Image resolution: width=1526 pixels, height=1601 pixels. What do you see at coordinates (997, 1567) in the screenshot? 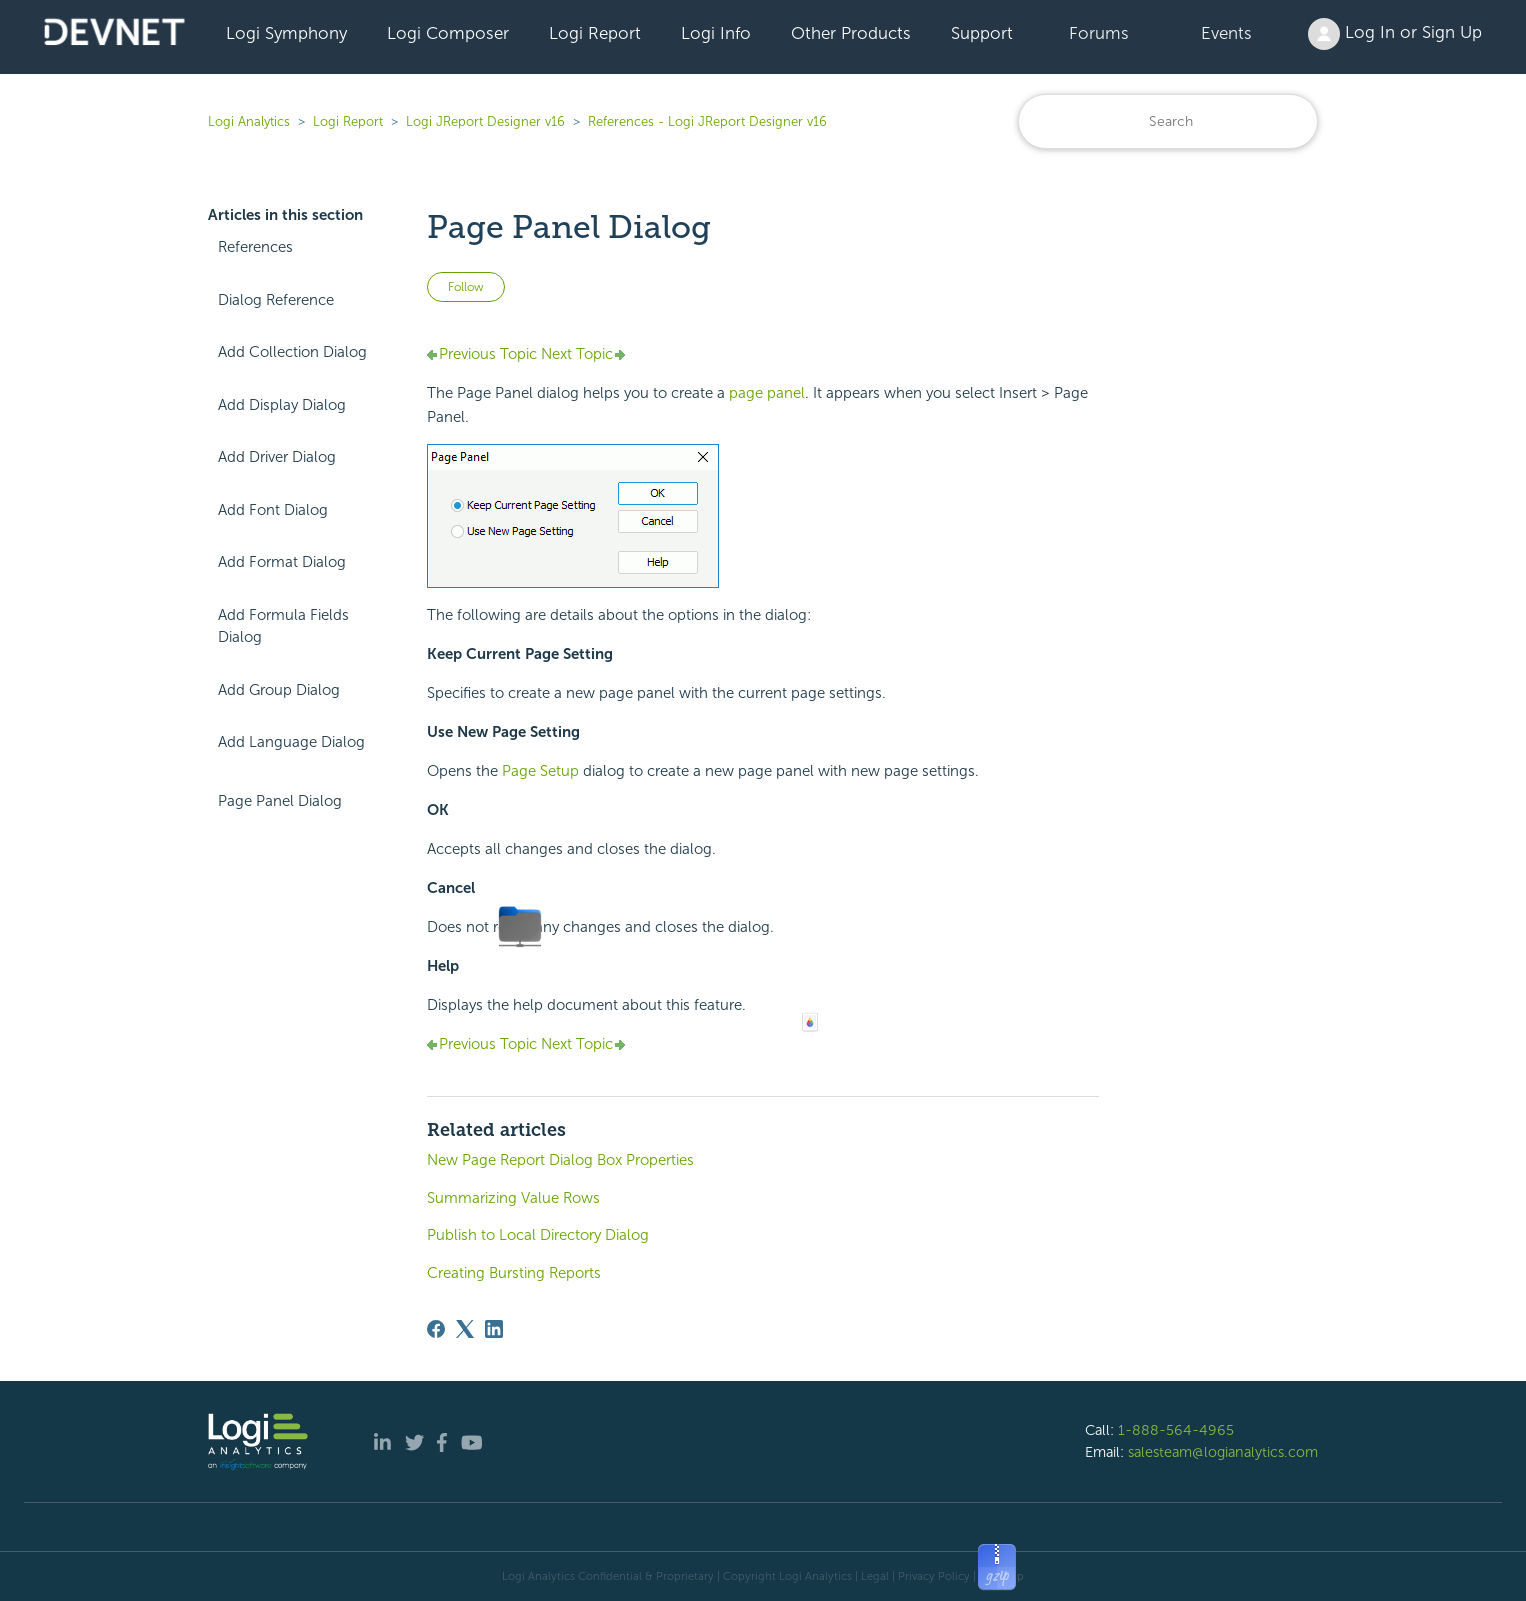
I see `a gzip compressed archive file` at bounding box center [997, 1567].